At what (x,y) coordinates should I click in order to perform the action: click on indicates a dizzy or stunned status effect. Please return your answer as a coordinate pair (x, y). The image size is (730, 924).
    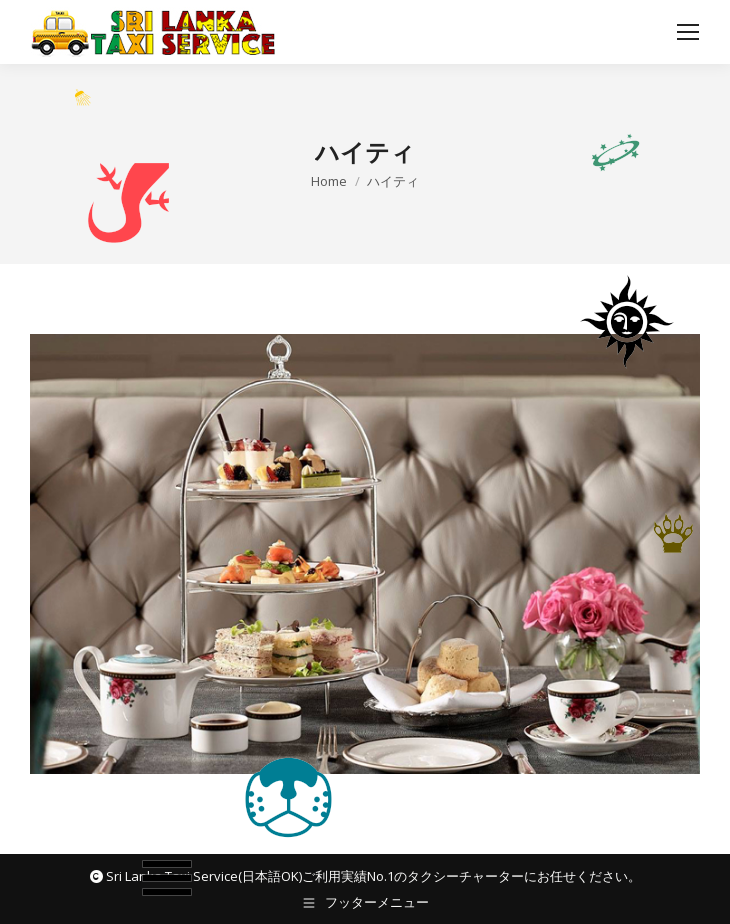
    Looking at the image, I should click on (615, 152).